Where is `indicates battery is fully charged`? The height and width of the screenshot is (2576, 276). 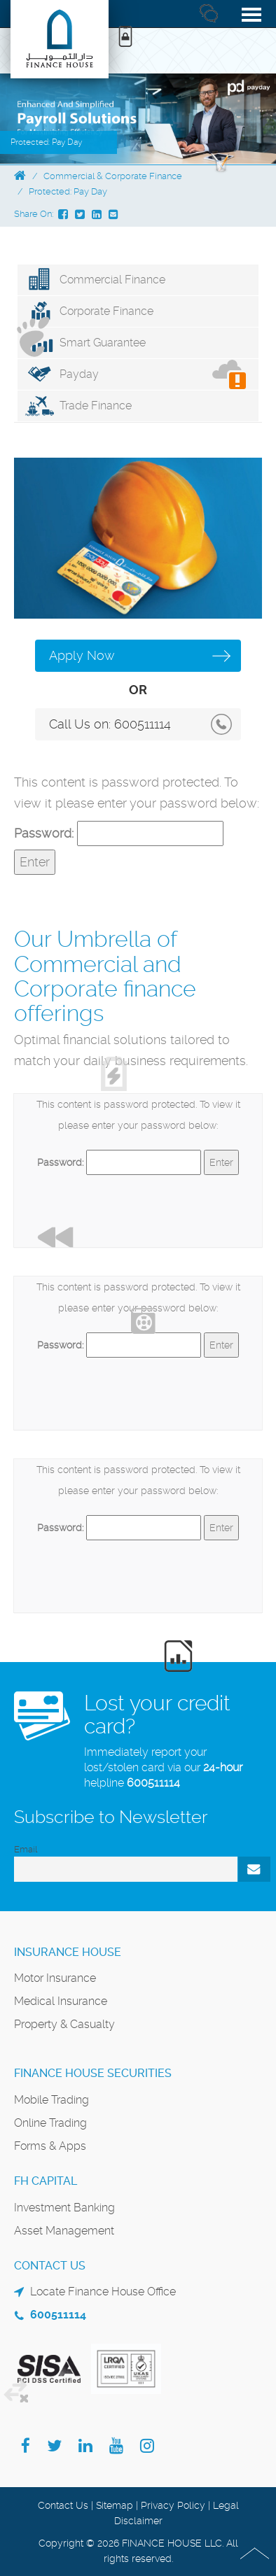 indicates battery is fully charged is located at coordinates (113, 1074).